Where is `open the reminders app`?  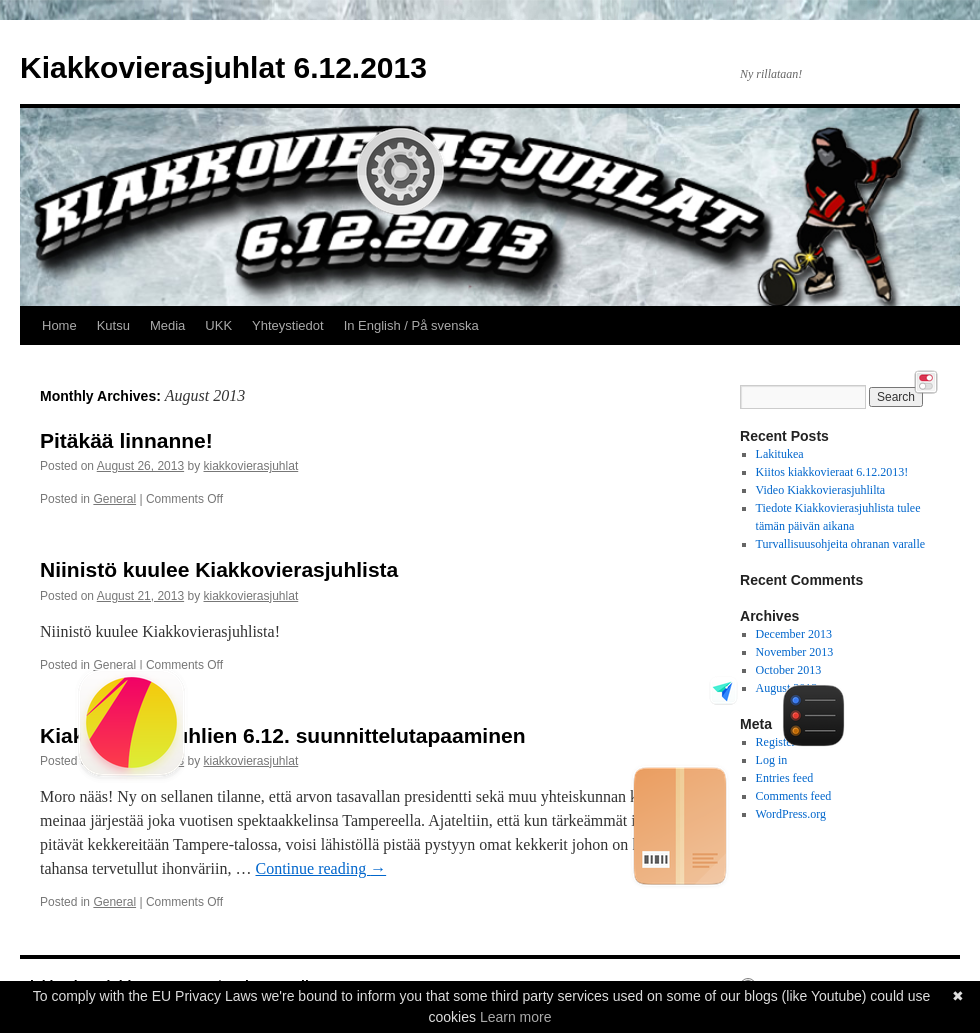 open the reminders app is located at coordinates (813, 715).